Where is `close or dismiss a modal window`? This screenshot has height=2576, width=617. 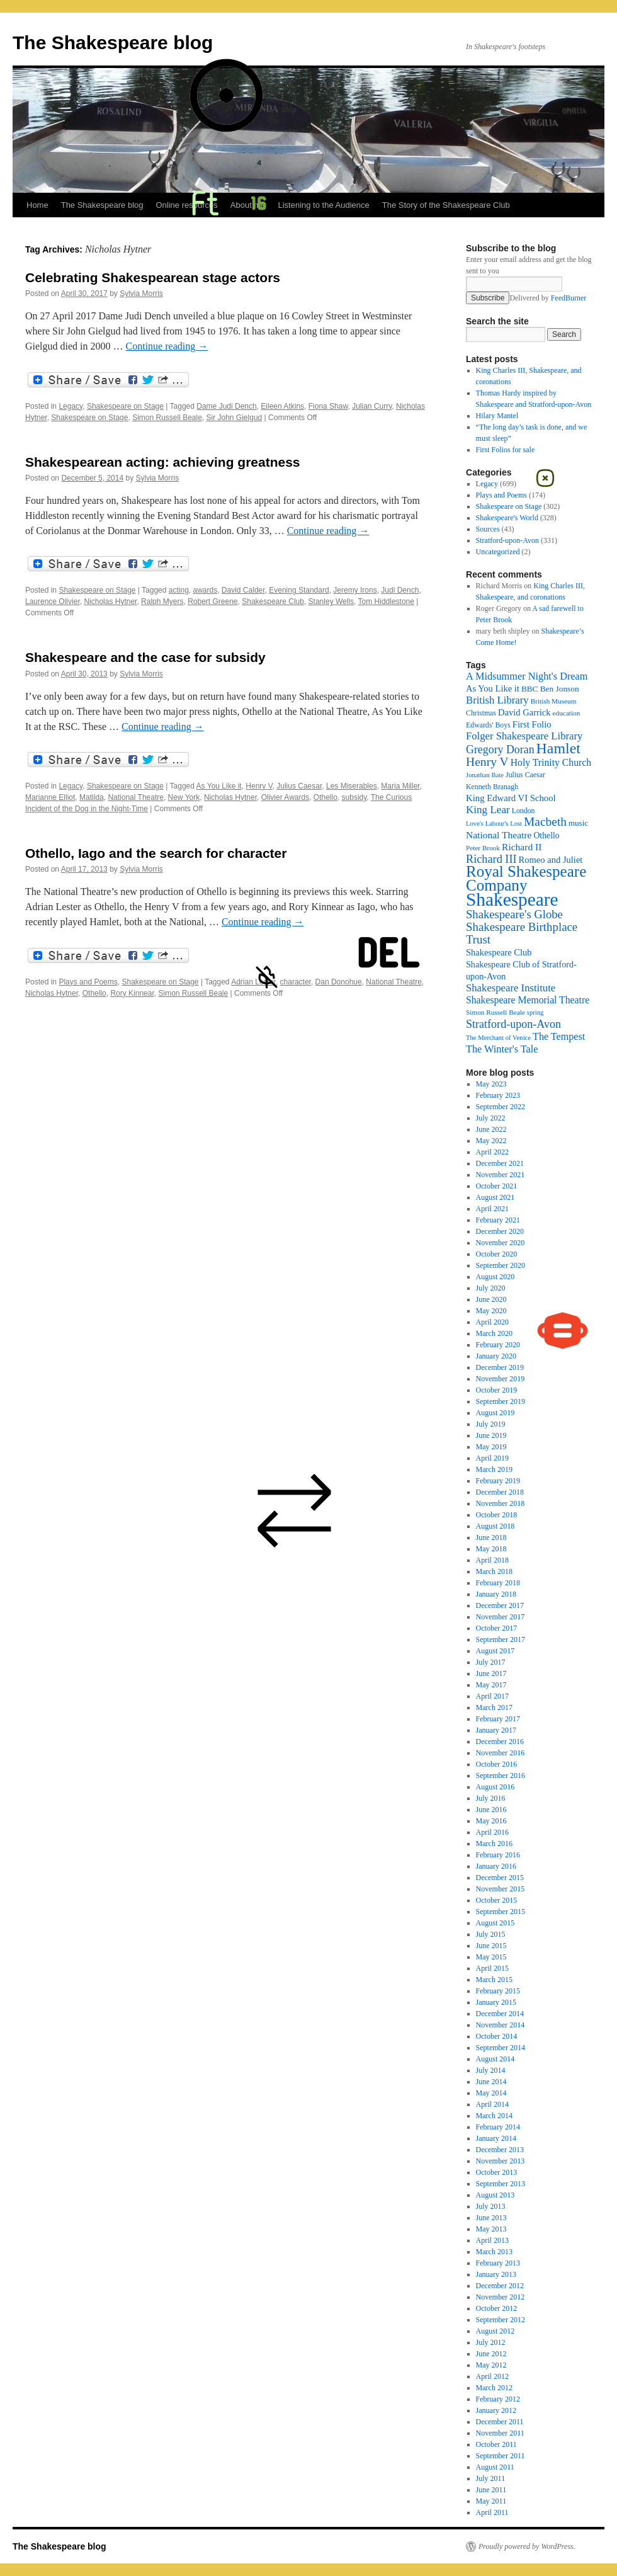
close or dismiss a modal window is located at coordinates (545, 478).